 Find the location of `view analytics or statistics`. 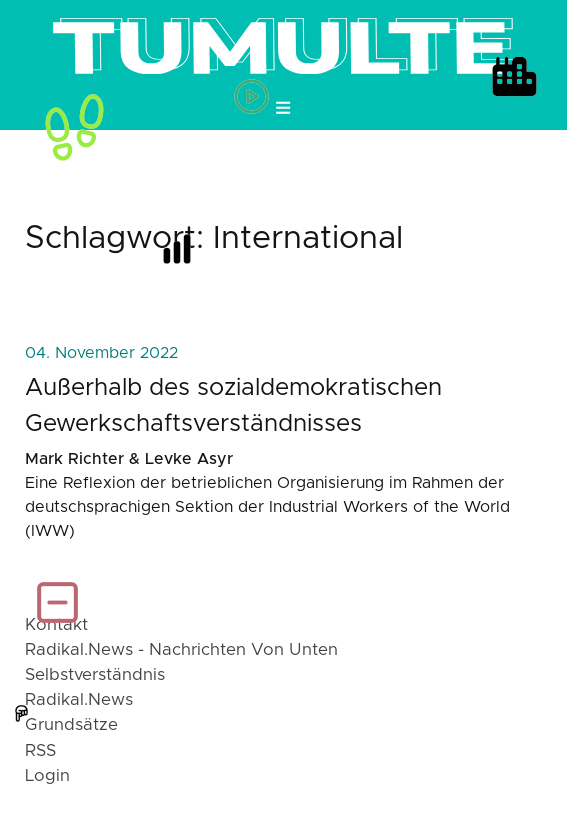

view analytics or statistics is located at coordinates (177, 249).